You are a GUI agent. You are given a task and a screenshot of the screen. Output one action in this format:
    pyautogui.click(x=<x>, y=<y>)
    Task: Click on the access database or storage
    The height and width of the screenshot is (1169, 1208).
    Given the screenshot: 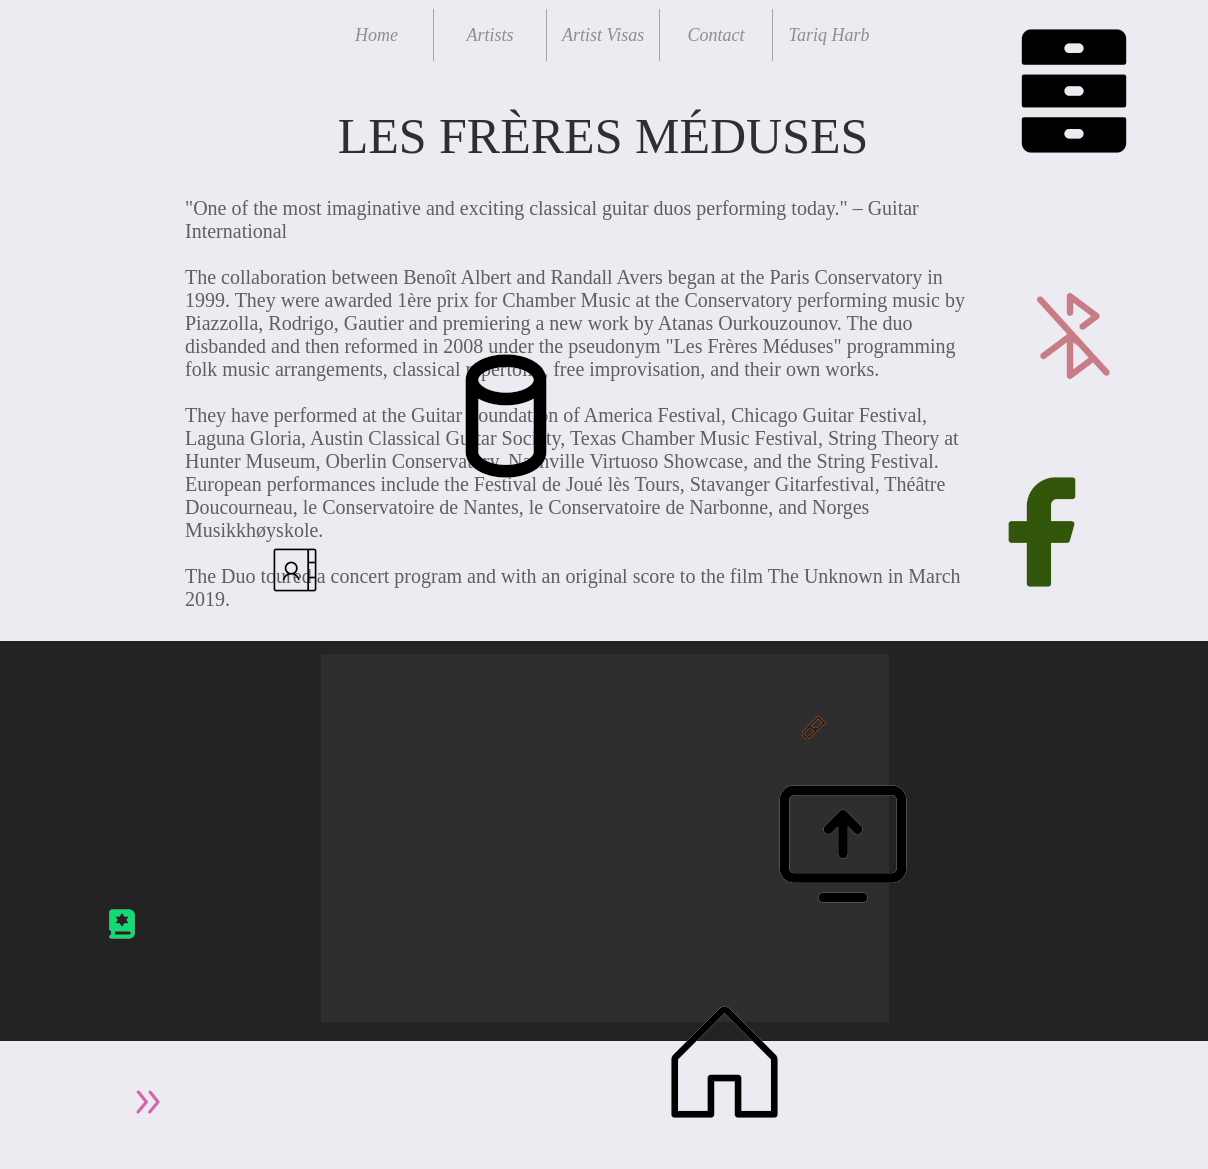 What is the action you would take?
    pyautogui.click(x=506, y=416)
    